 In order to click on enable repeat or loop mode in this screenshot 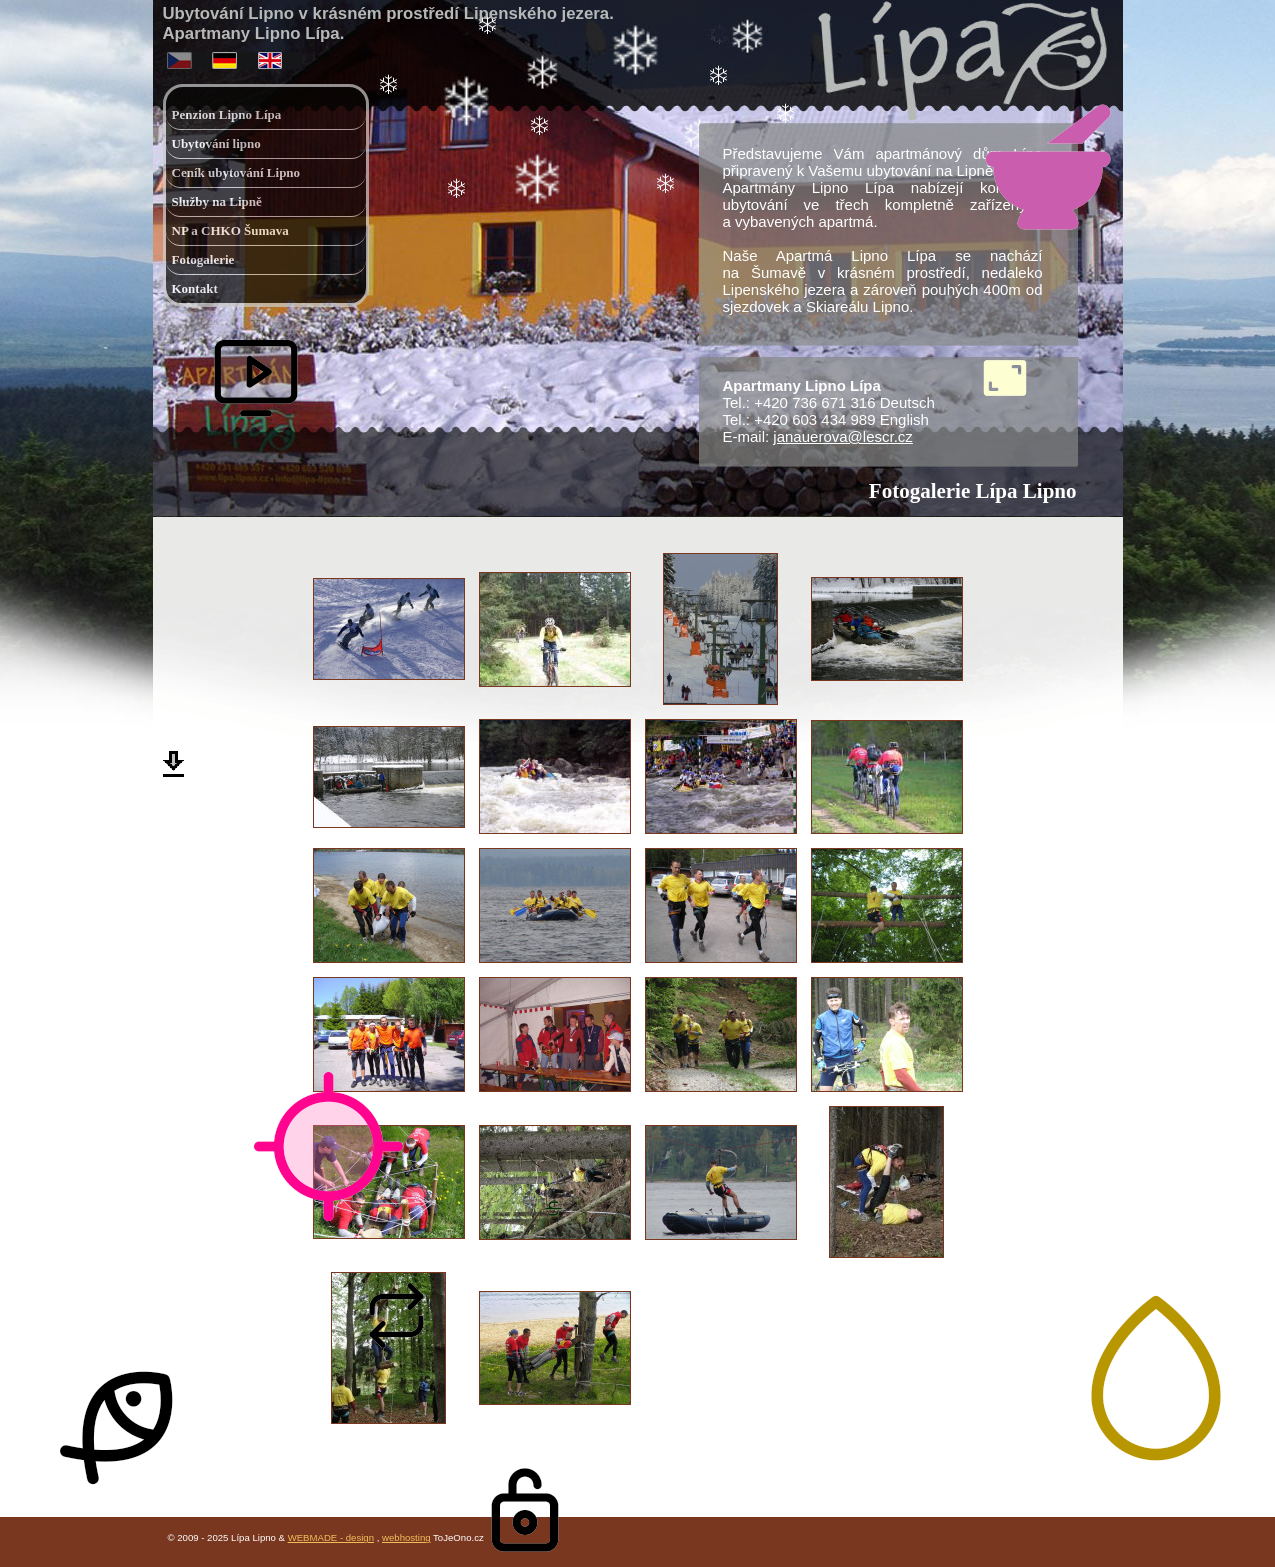, I will do `click(396, 1315)`.